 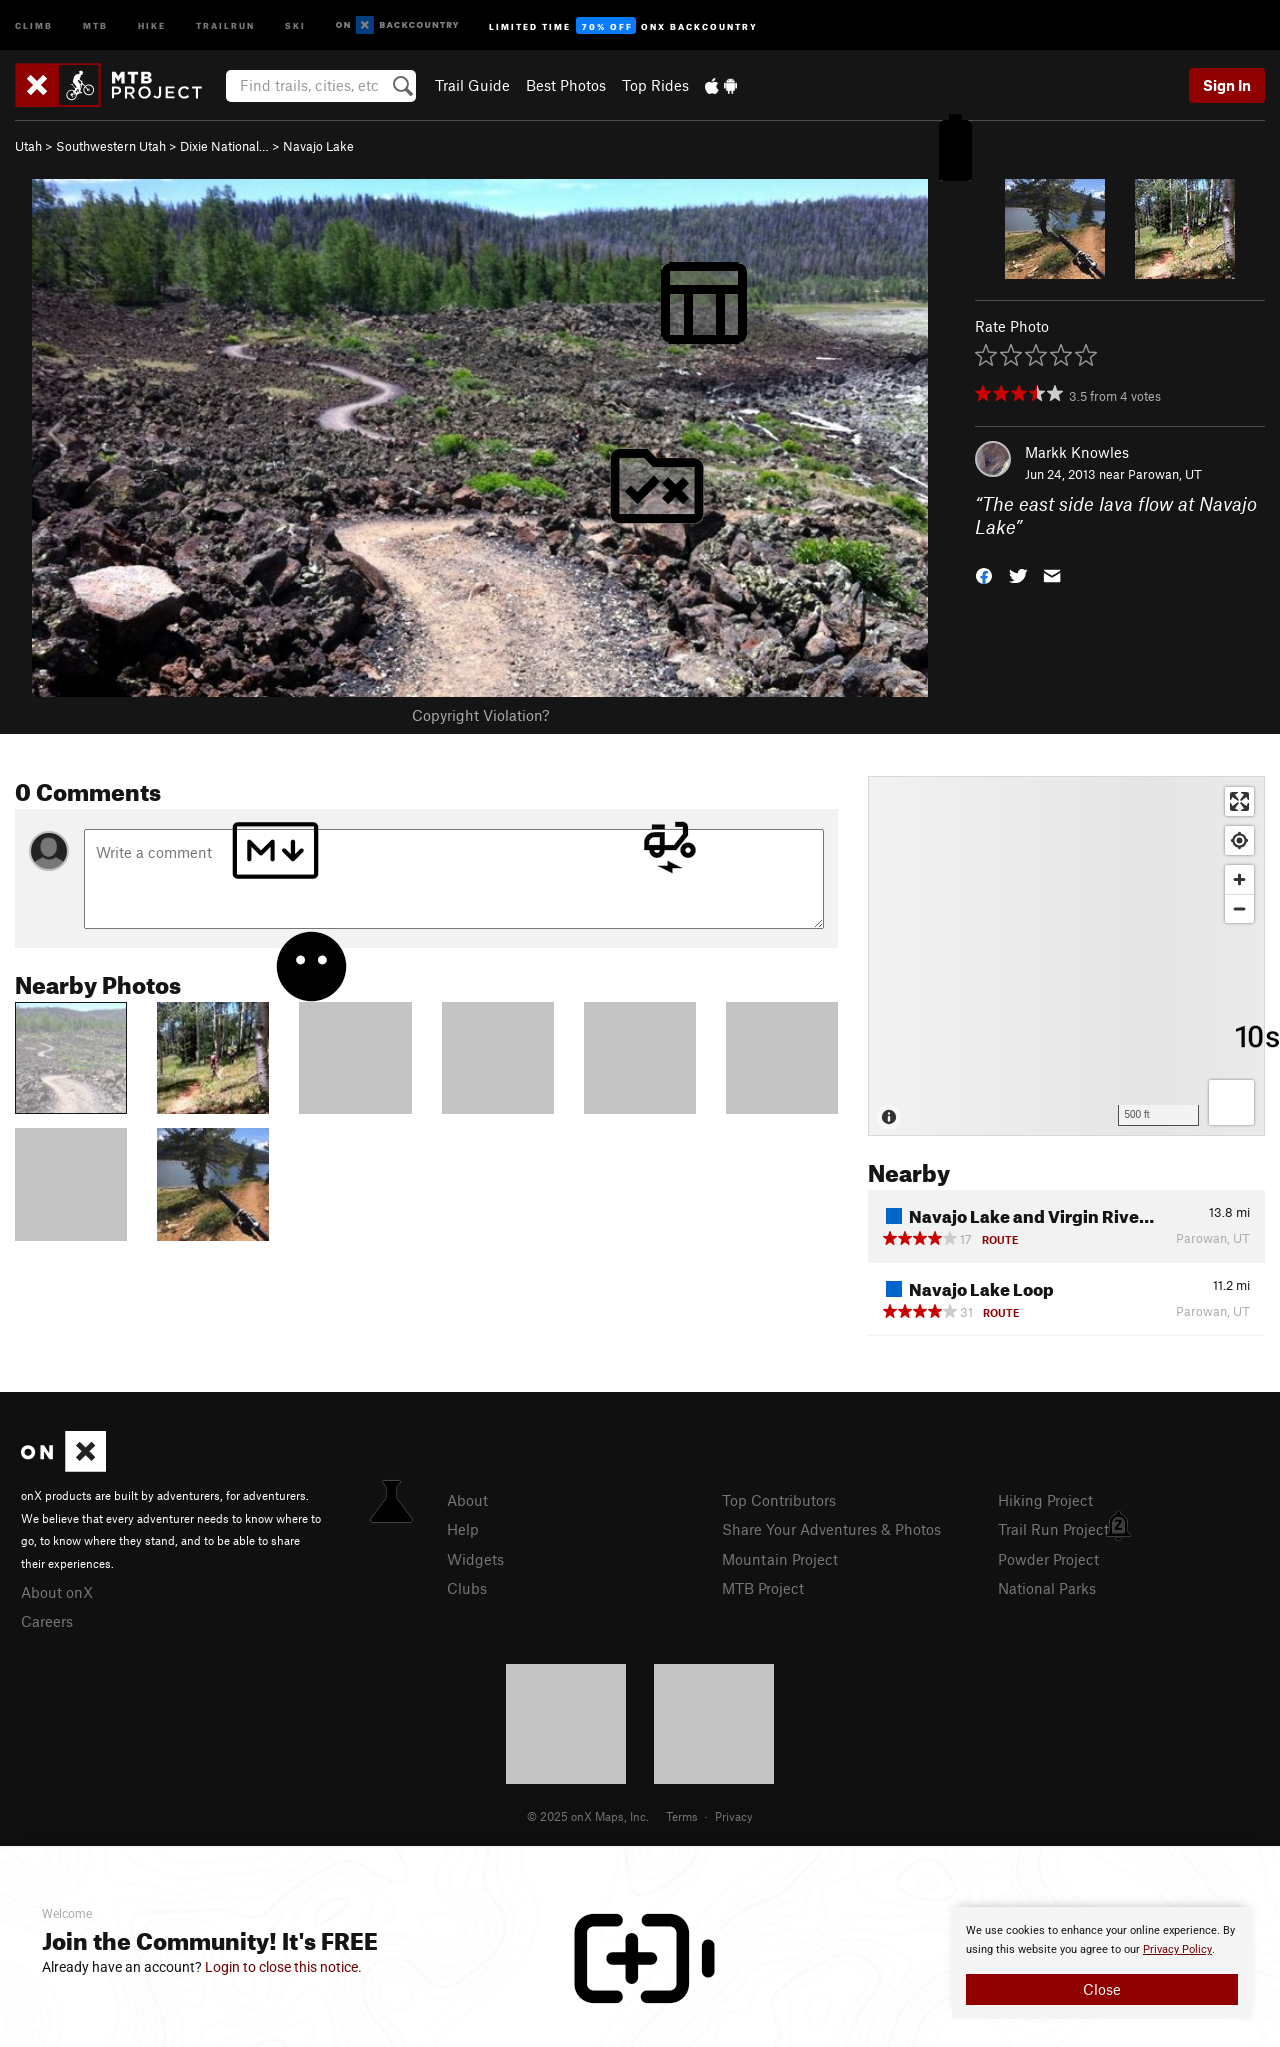 I want to click on select electric moped as transportation mode, so click(x=670, y=845).